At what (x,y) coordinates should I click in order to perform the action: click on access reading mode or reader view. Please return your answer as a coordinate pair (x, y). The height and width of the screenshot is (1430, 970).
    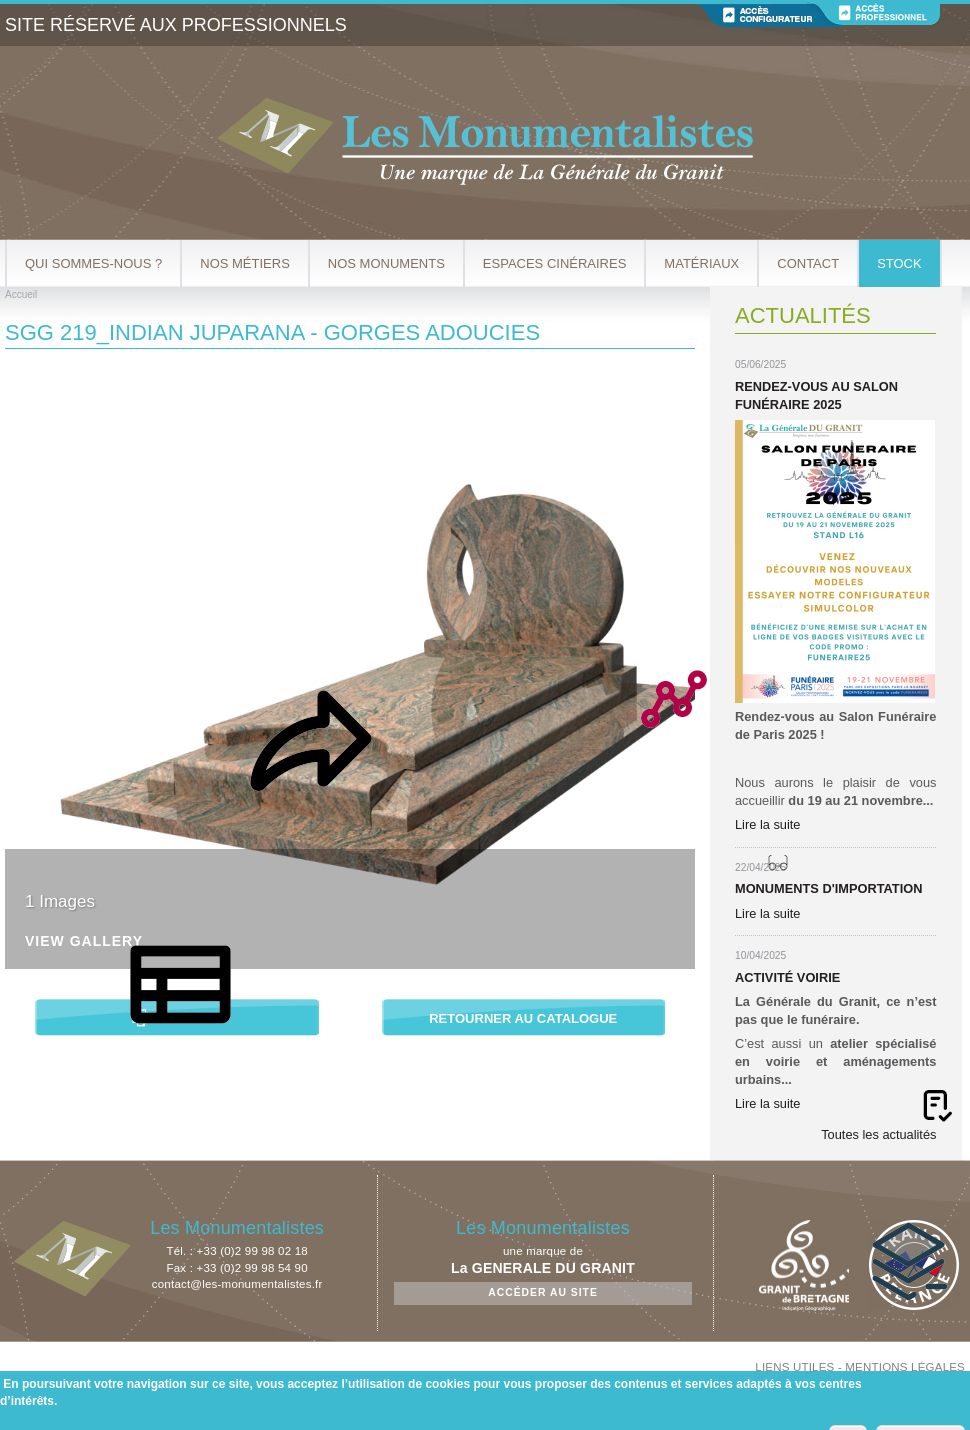
    Looking at the image, I should click on (778, 863).